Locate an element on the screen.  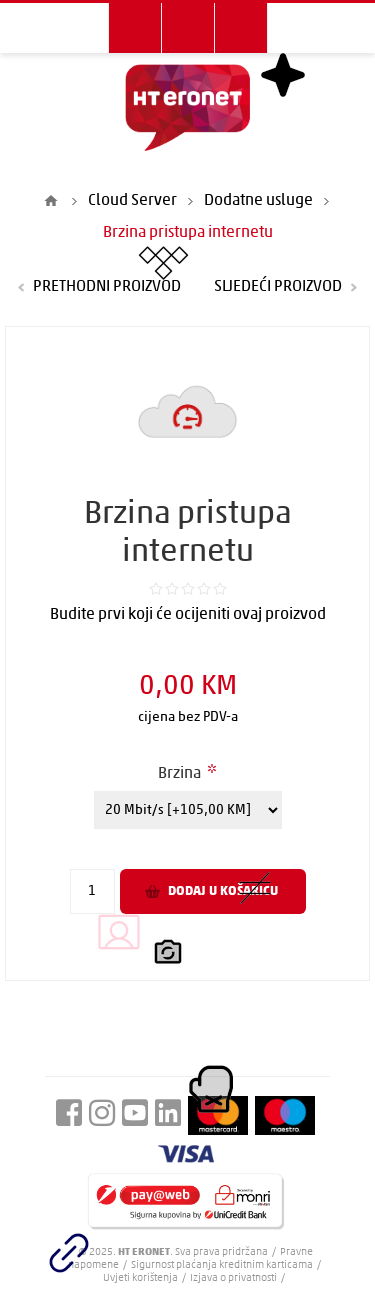
indicates a special or featured item is located at coordinates (283, 75).